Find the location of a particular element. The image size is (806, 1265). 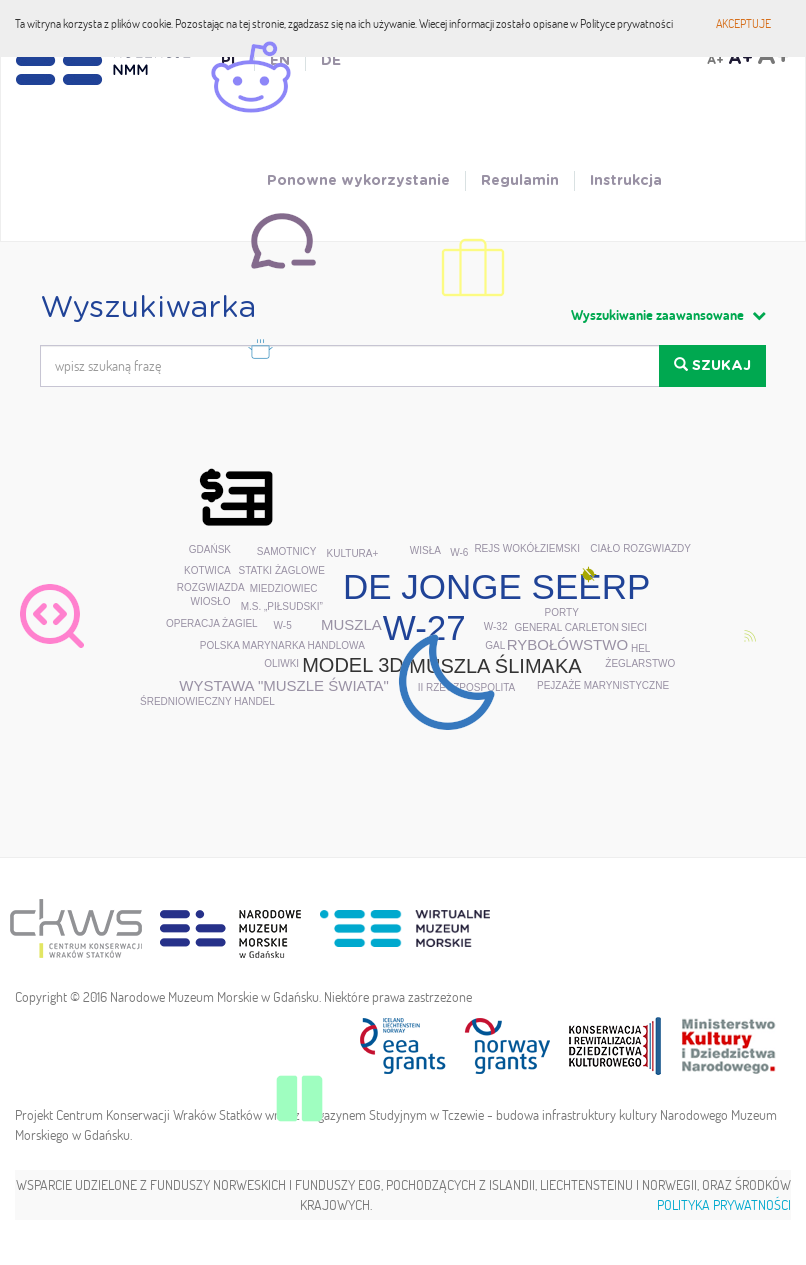

access travel or trip planning features is located at coordinates (473, 270).